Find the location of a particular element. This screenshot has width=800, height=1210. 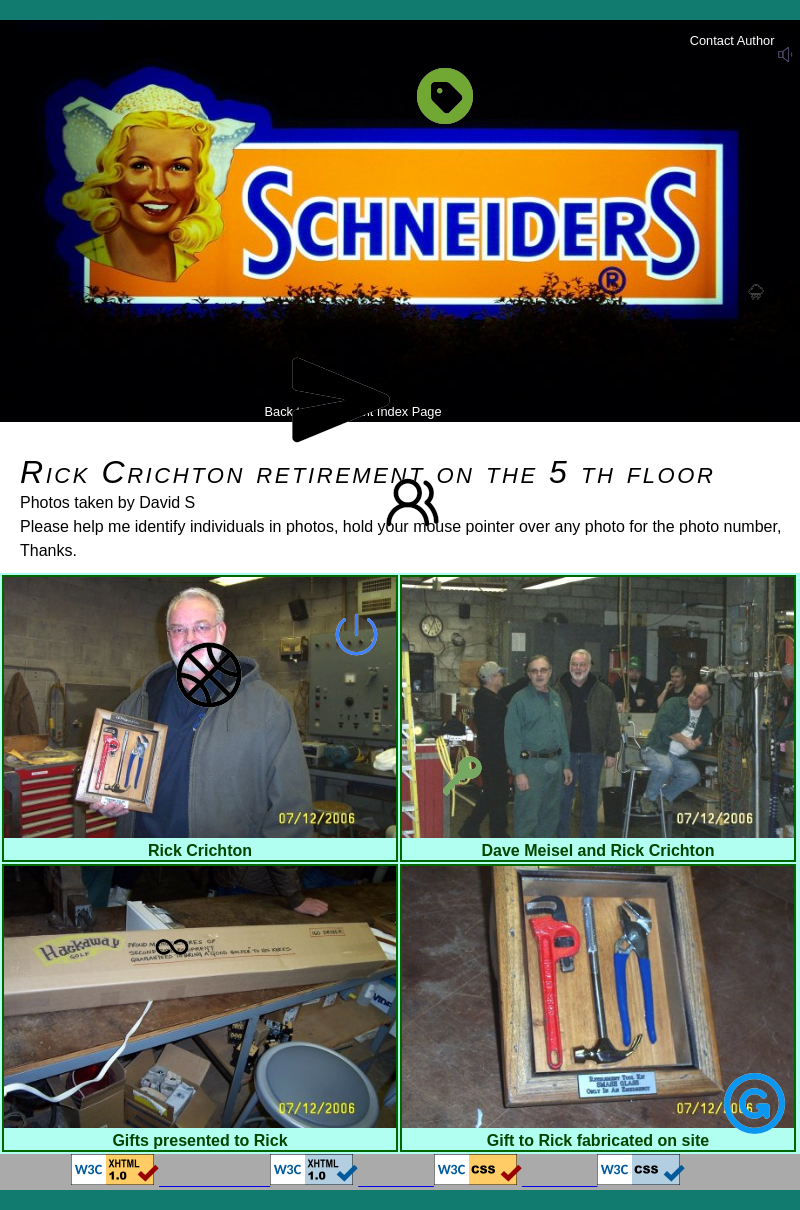

access security or password settings is located at coordinates (462, 776).